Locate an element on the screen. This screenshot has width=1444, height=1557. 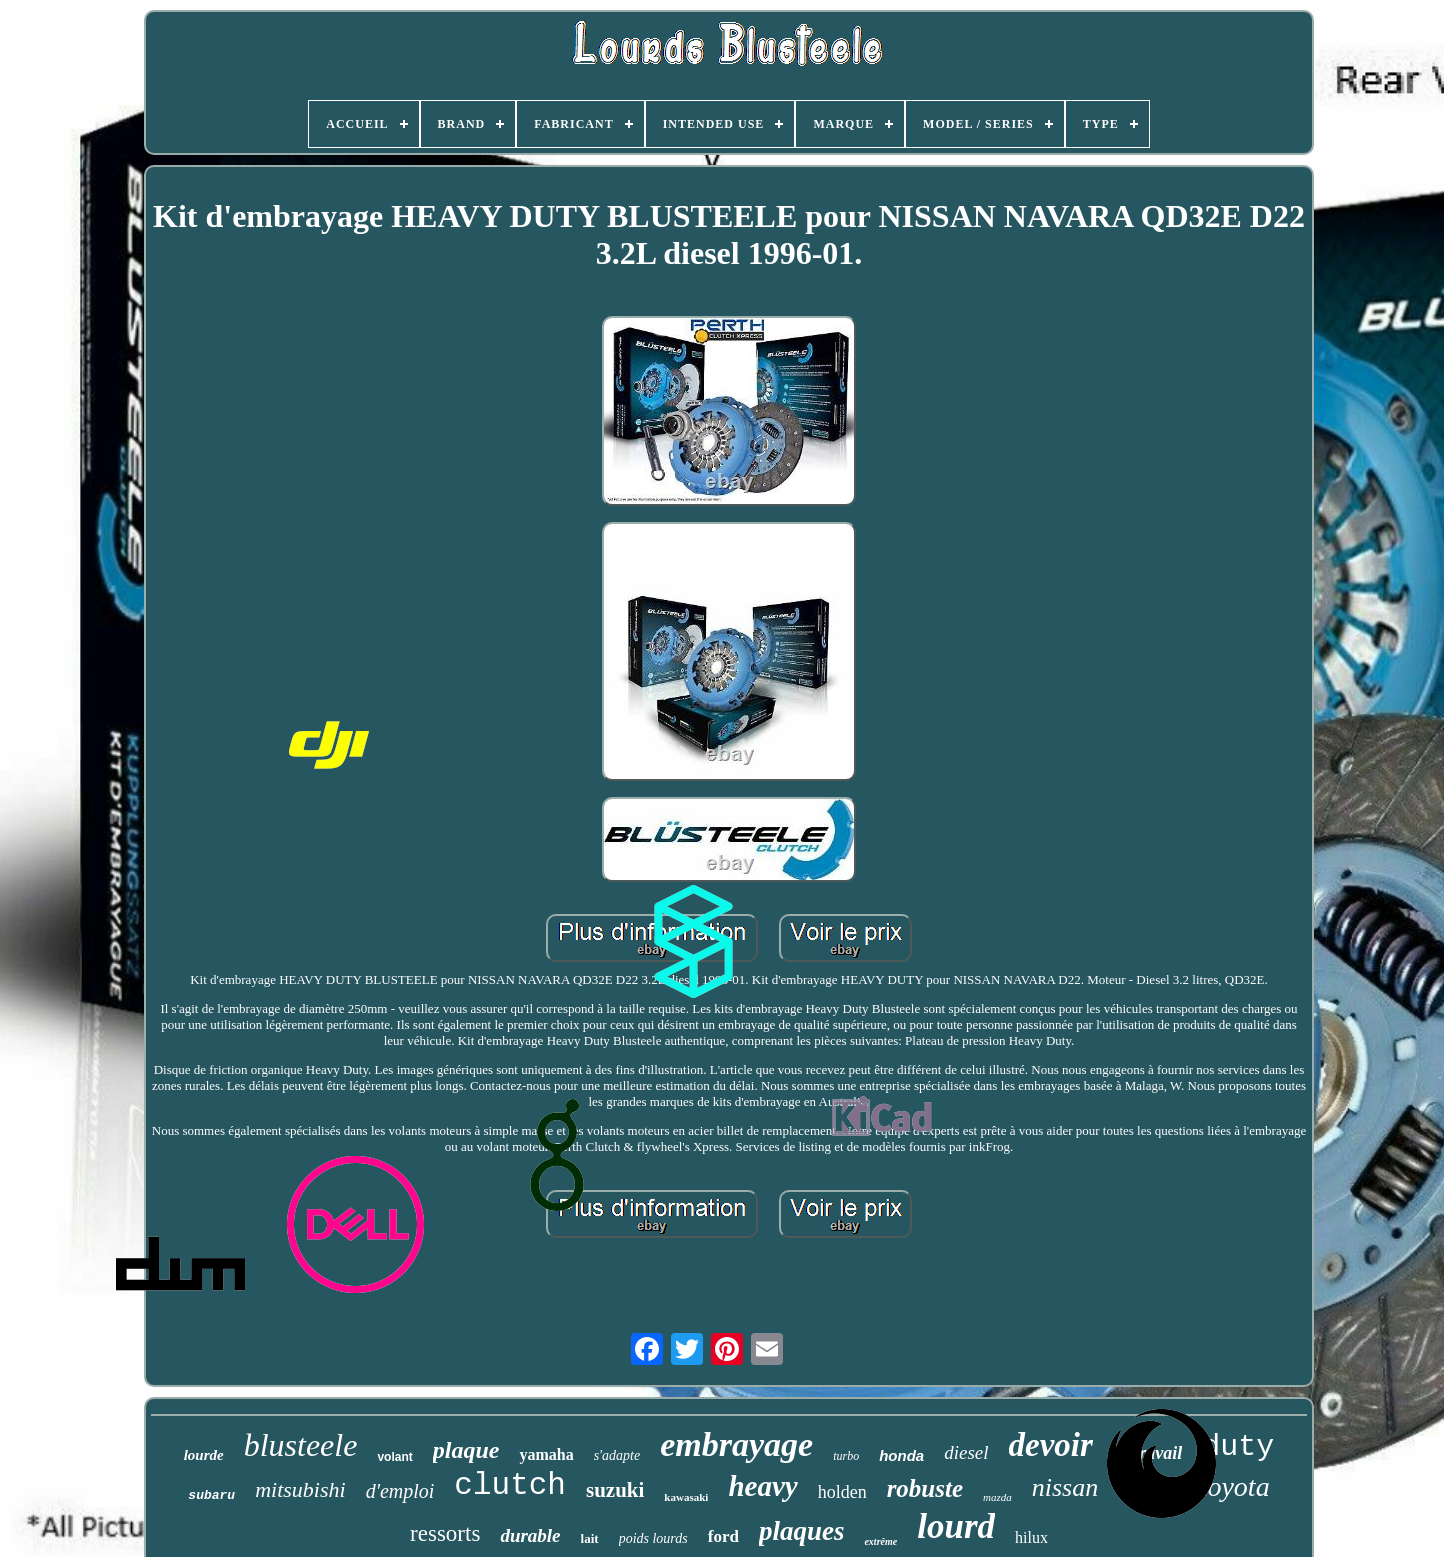
open KiCad electronic design automation software is located at coordinates (882, 1116).